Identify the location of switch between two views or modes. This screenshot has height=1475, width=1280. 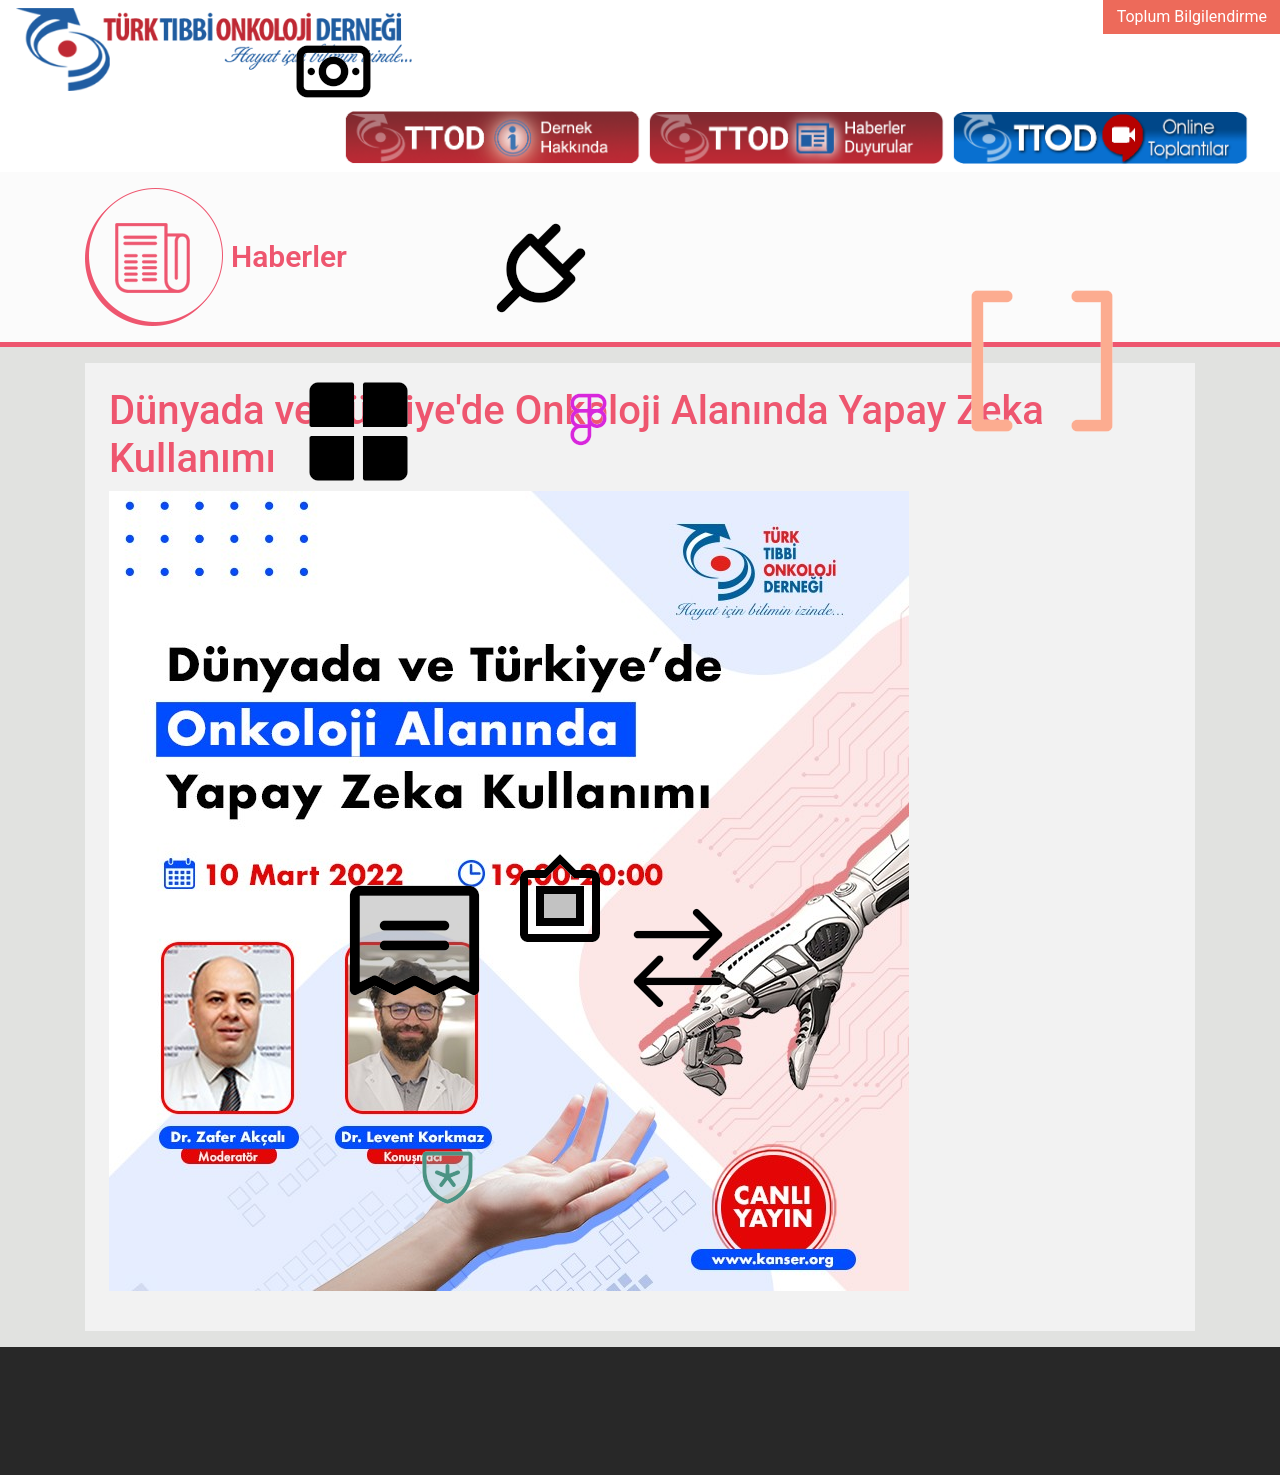
(678, 958).